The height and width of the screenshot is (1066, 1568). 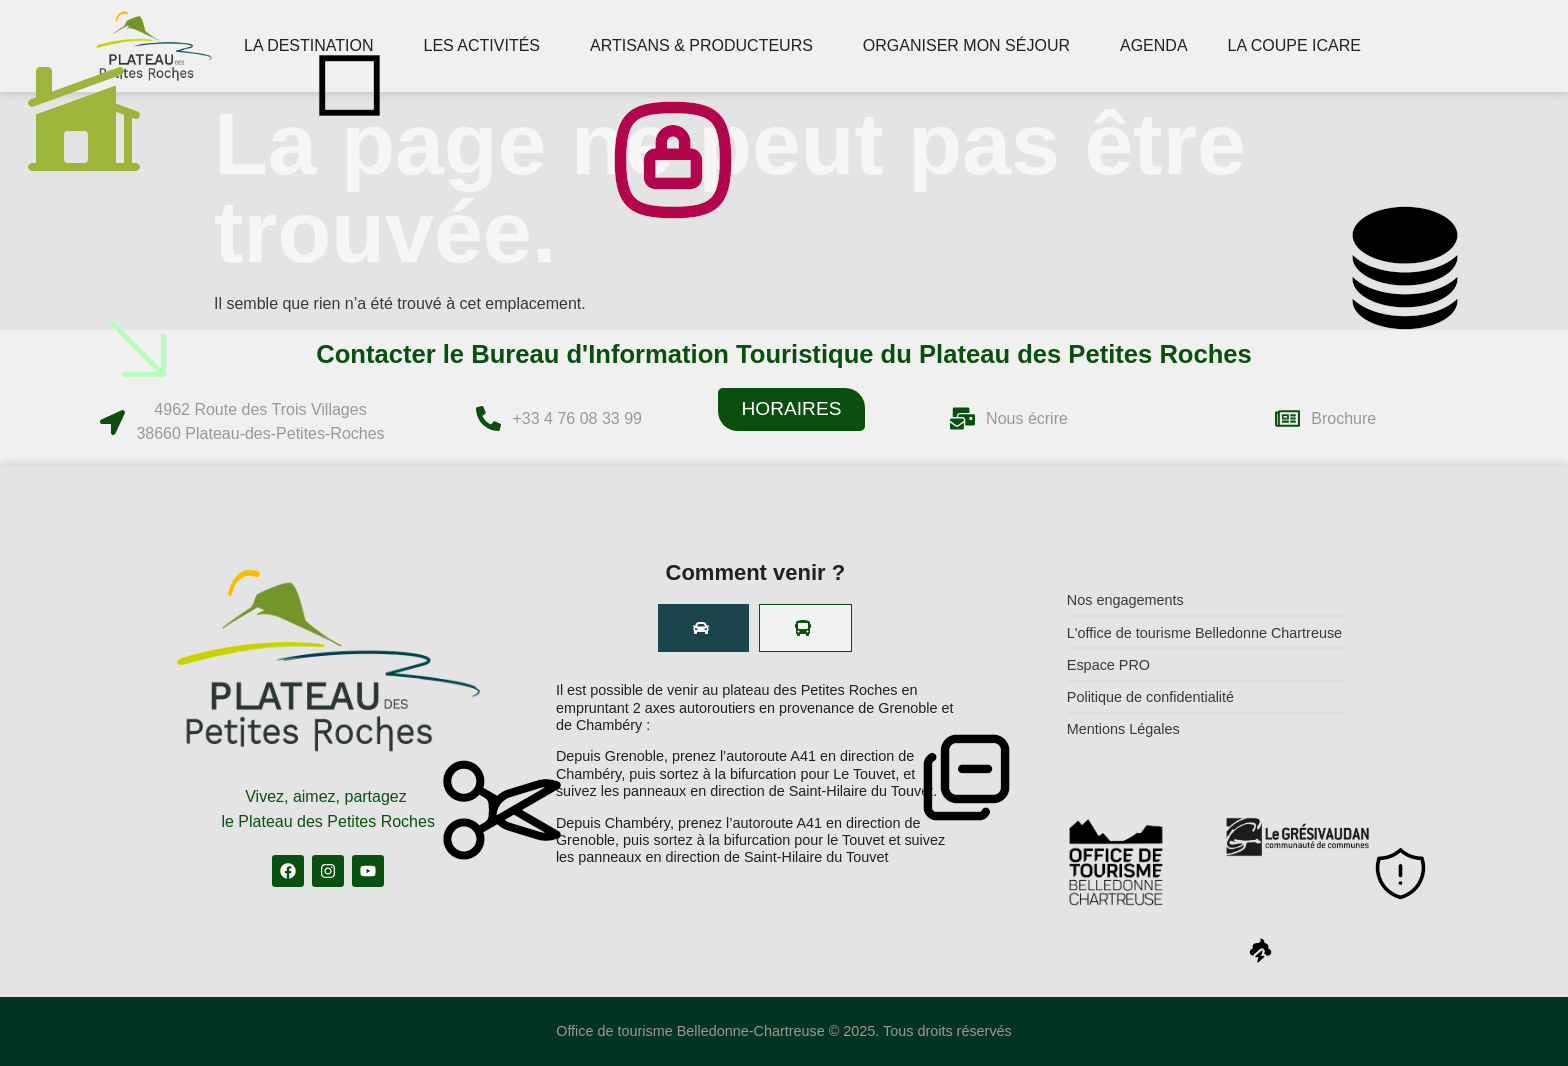 What do you see at coordinates (84, 119) in the screenshot?
I see `navigate to home screen` at bounding box center [84, 119].